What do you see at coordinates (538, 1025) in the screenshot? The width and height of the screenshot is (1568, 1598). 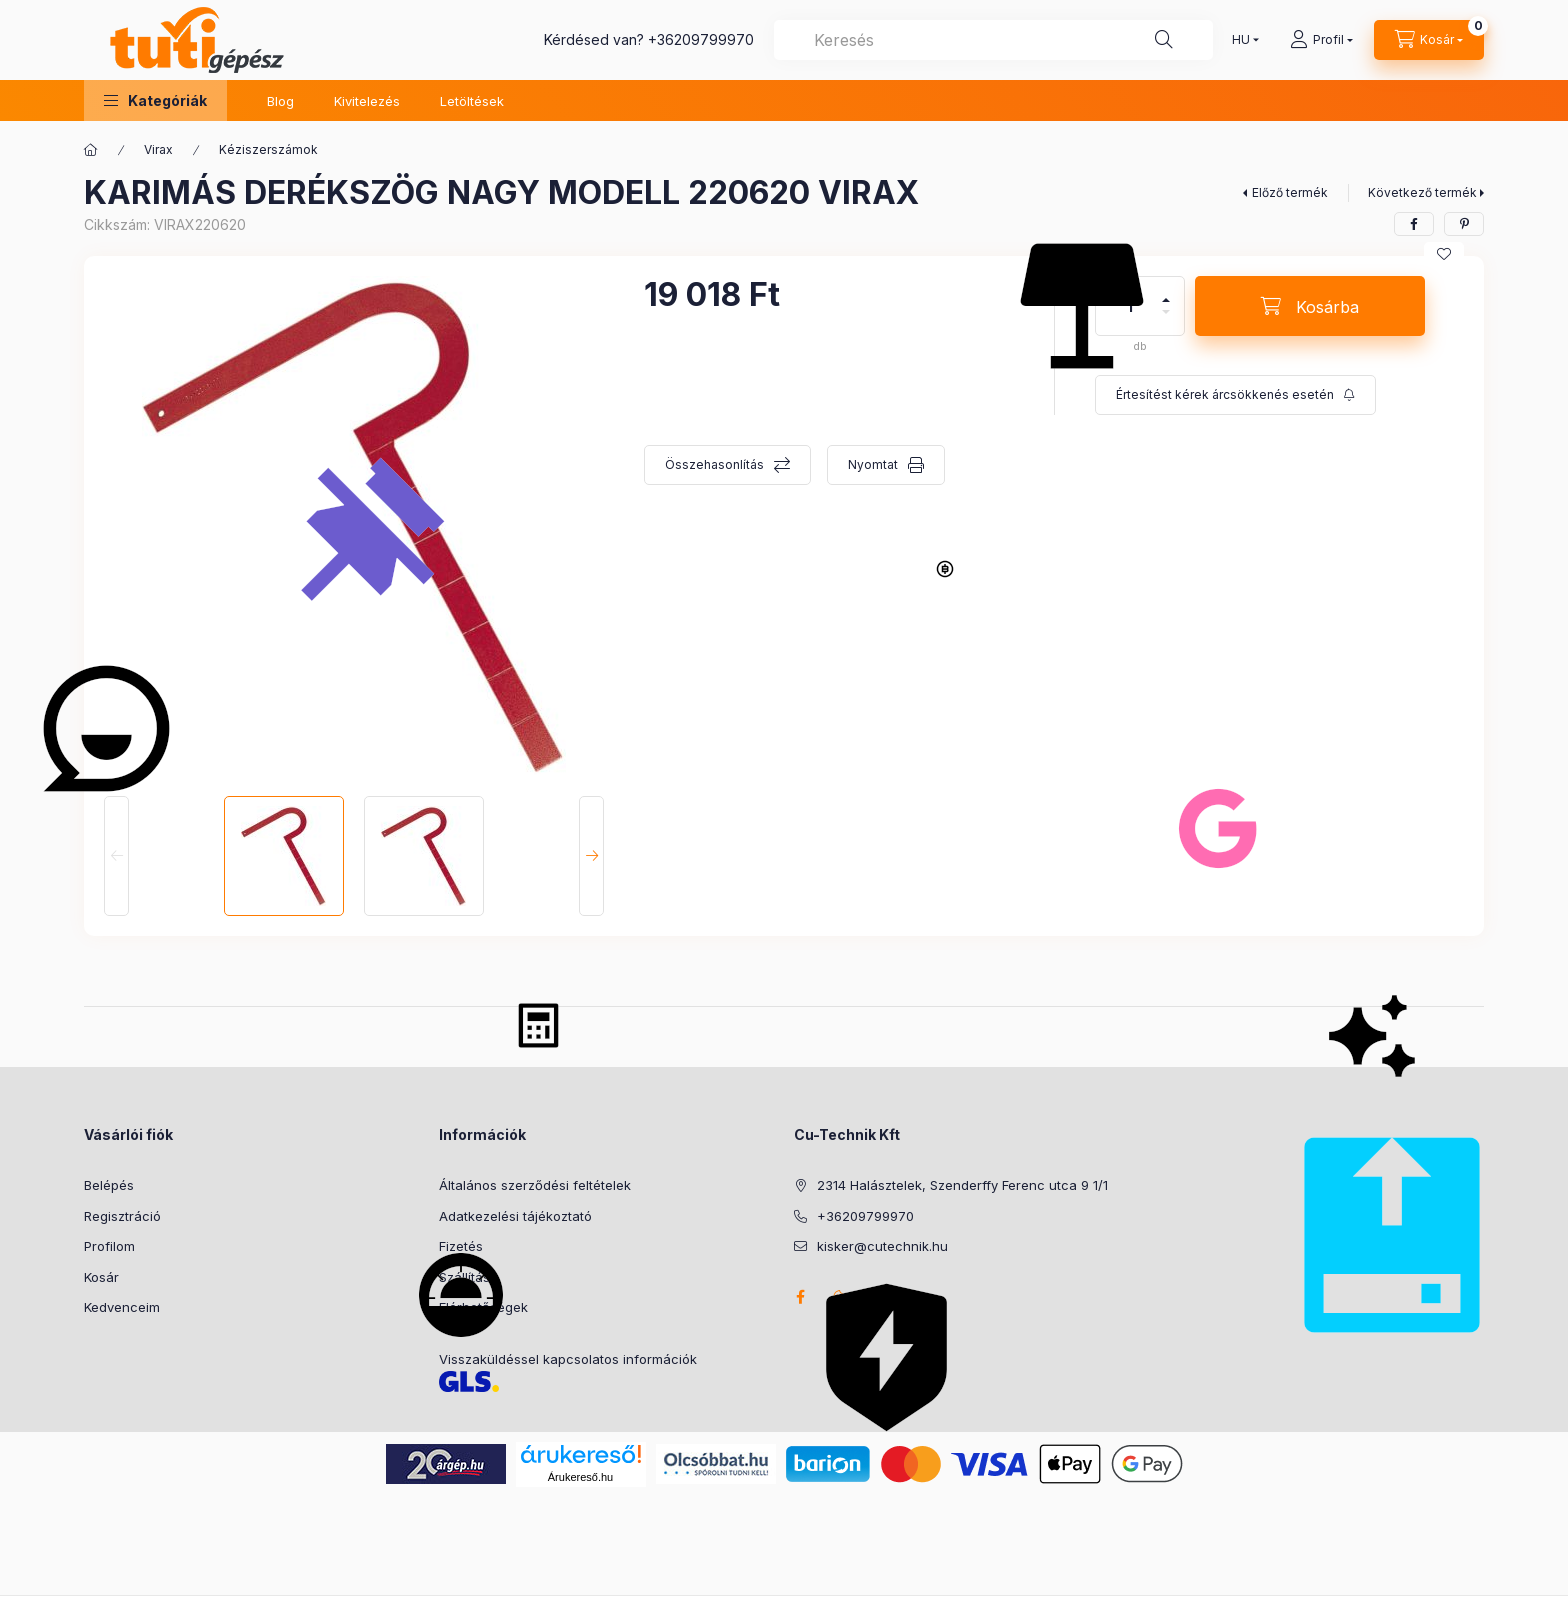 I see `open calculator app` at bounding box center [538, 1025].